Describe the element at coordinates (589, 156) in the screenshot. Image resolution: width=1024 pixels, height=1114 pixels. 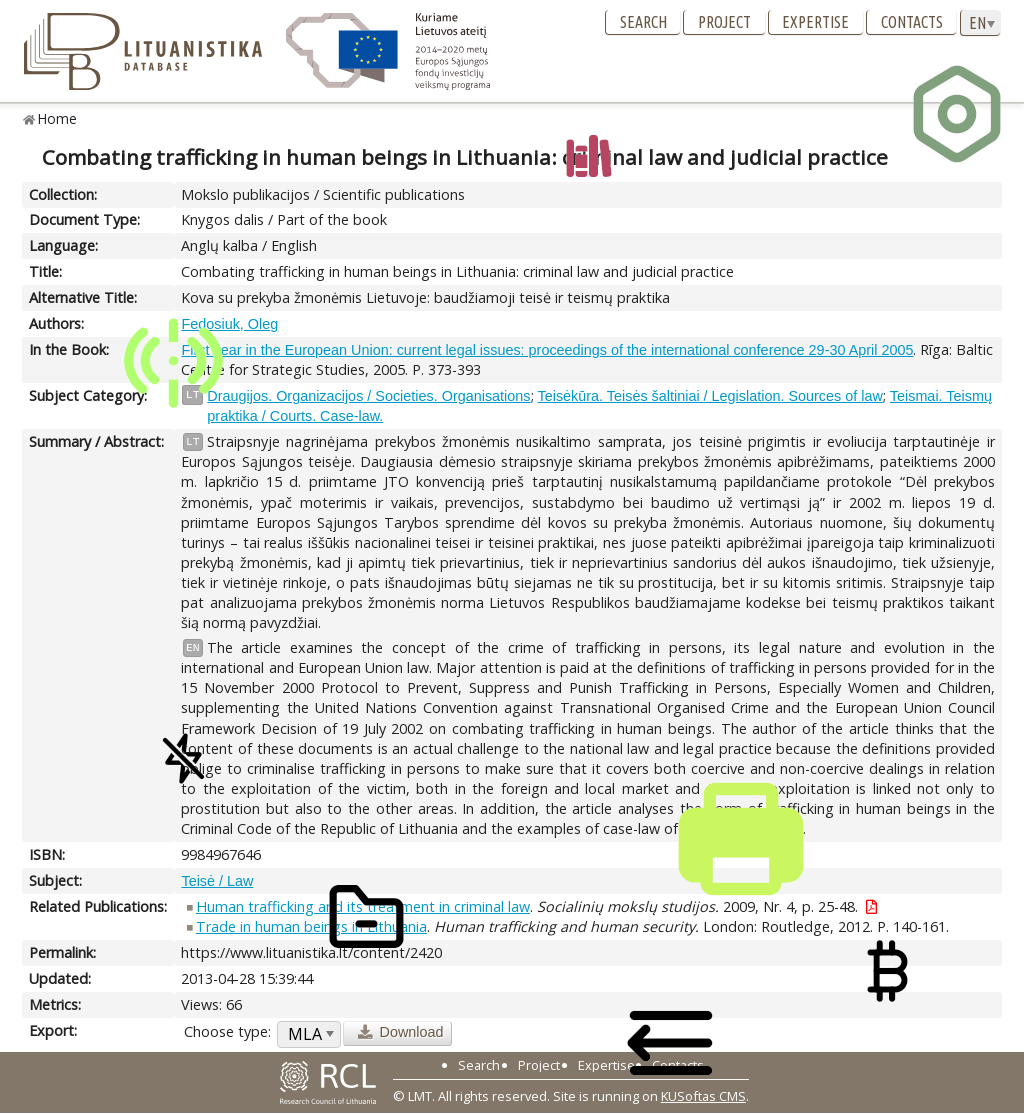
I see `access your saved content library` at that location.